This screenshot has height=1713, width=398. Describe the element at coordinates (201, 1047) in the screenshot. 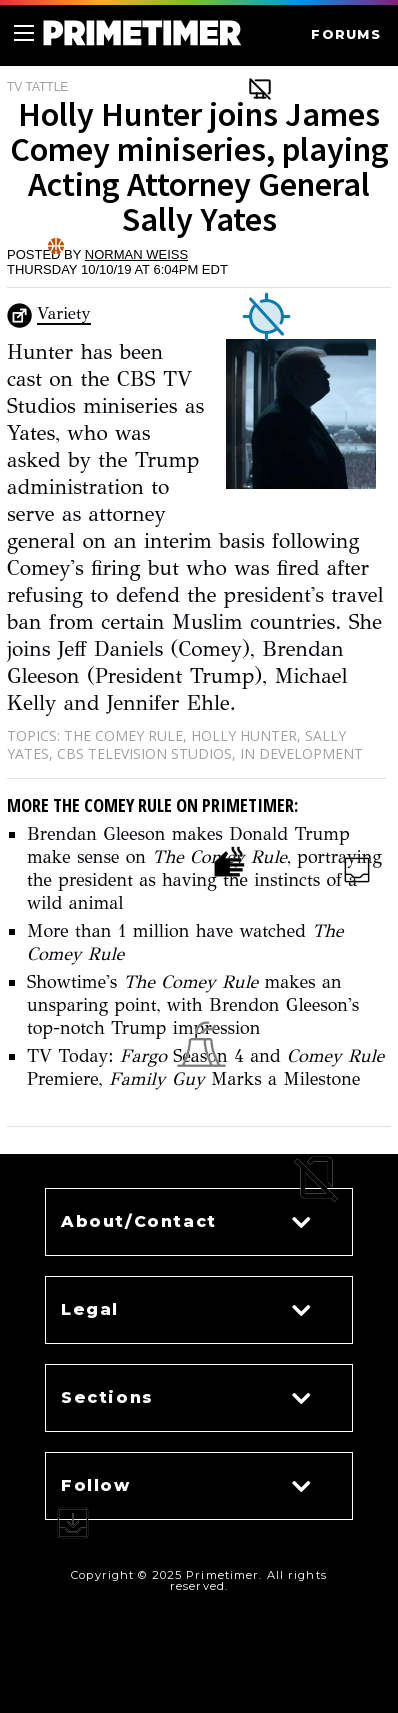

I see `view nuclear power plant information` at that location.